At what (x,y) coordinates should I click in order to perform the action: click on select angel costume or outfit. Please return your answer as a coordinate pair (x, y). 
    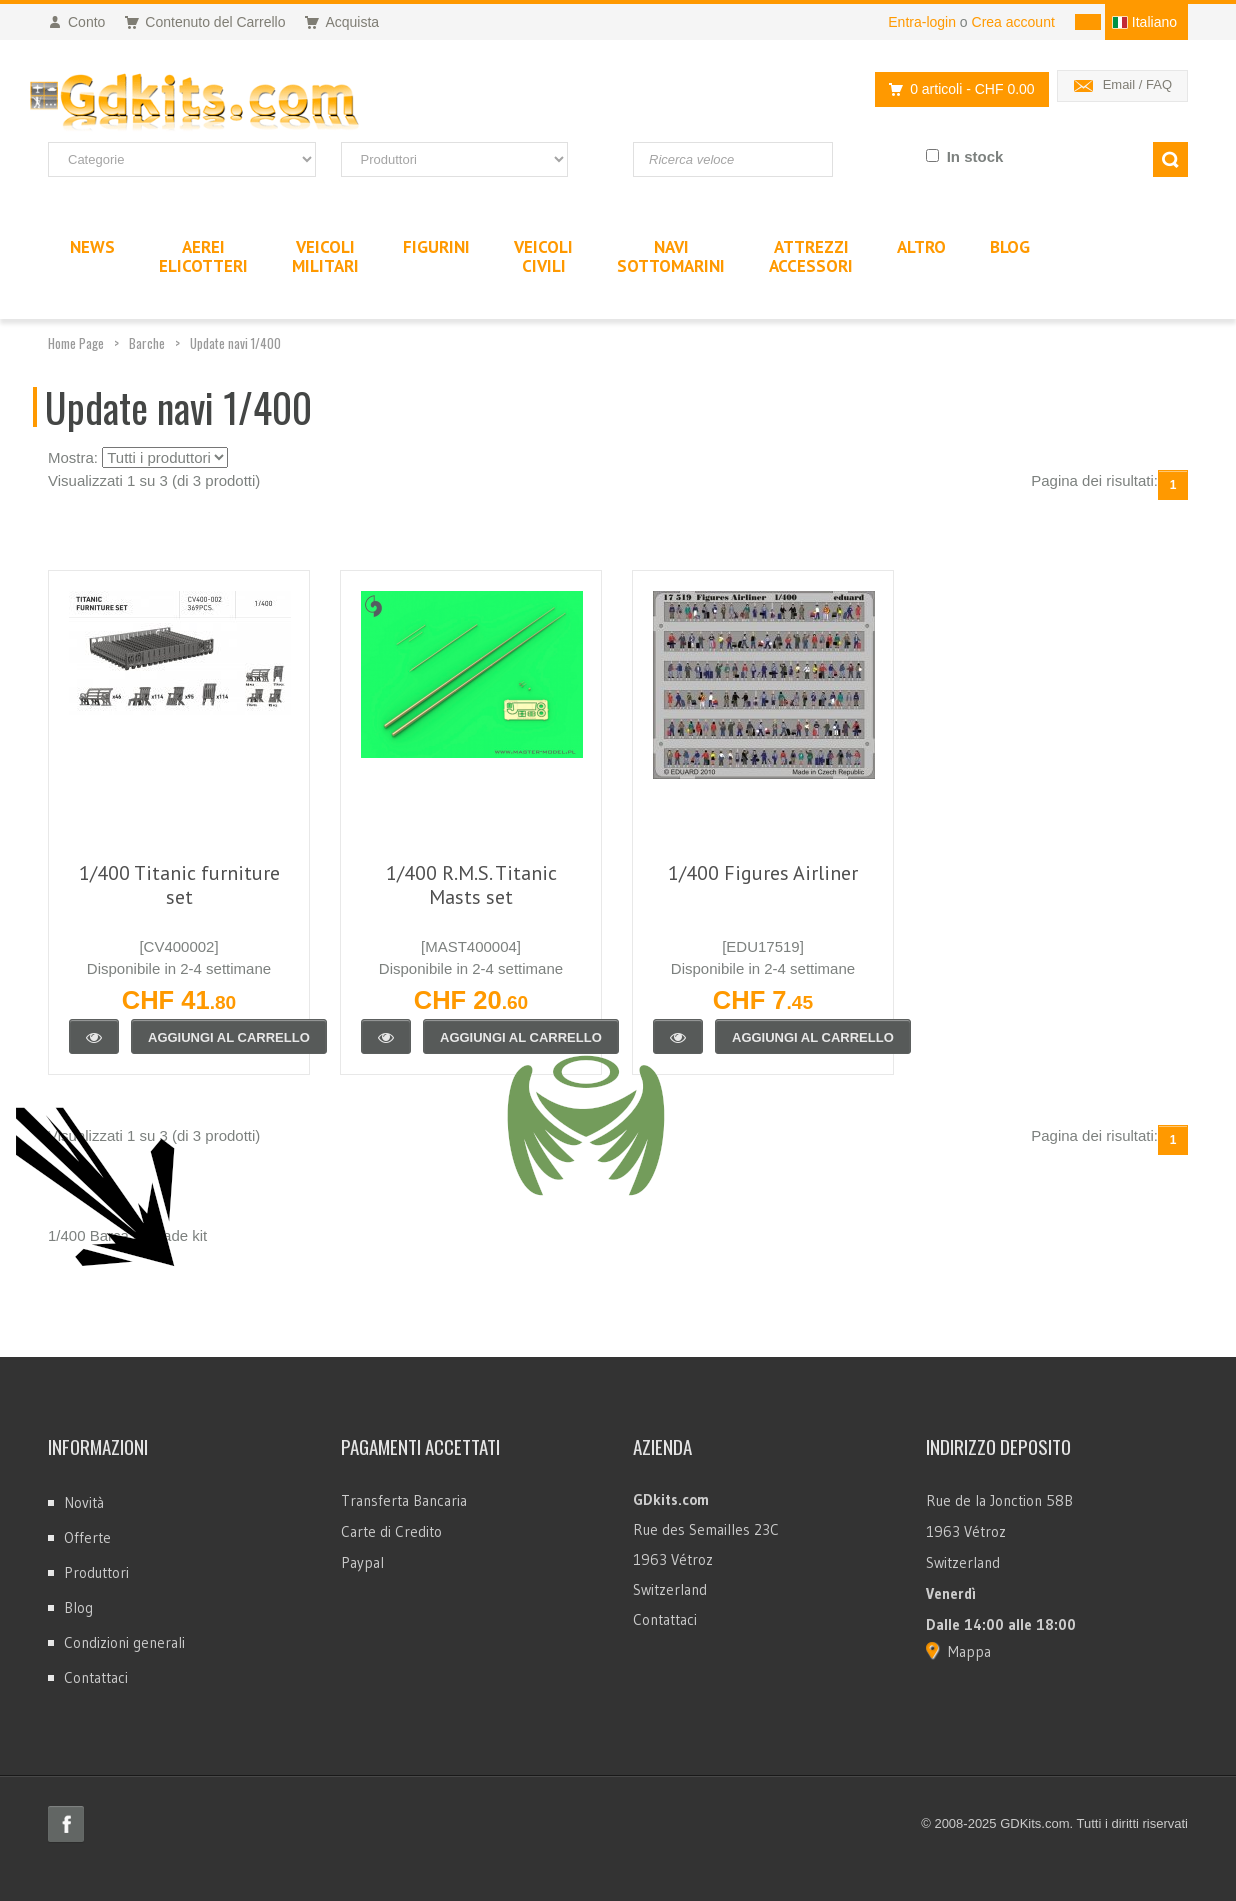
    Looking at the image, I should click on (584, 1131).